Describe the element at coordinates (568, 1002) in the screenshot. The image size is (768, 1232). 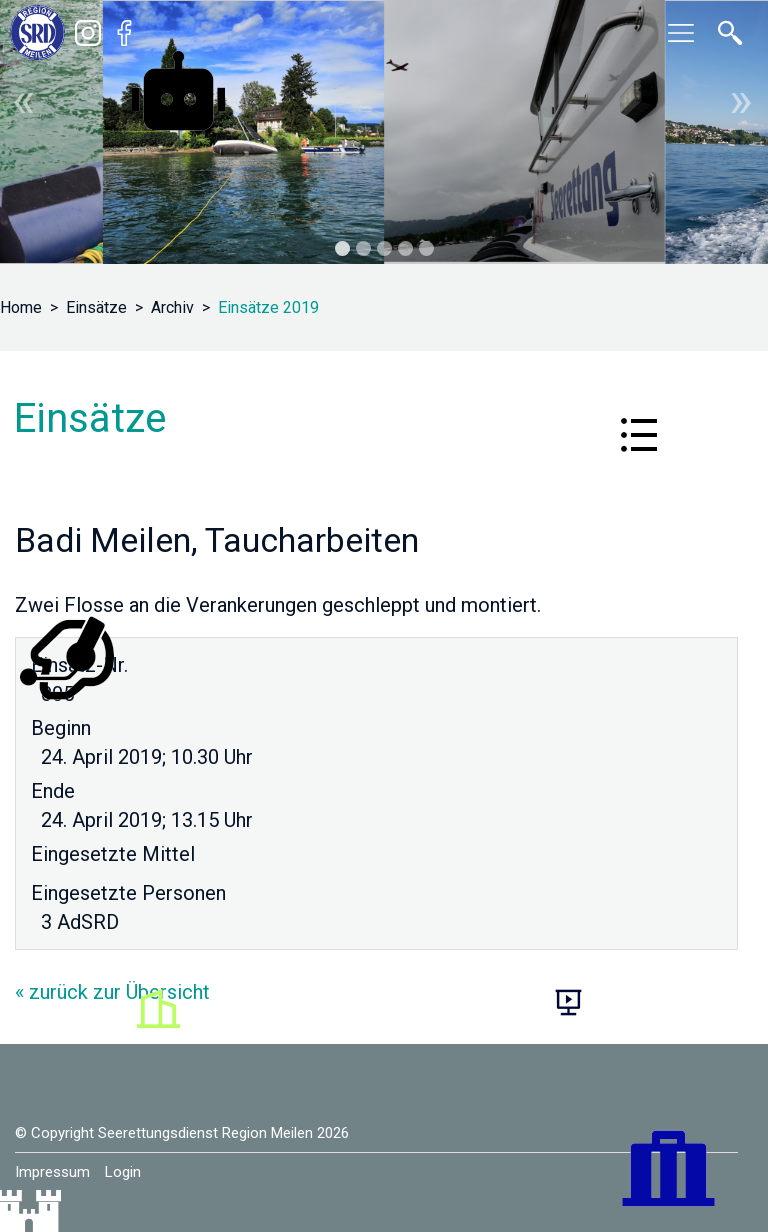
I see `start a presentation slideshow` at that location.